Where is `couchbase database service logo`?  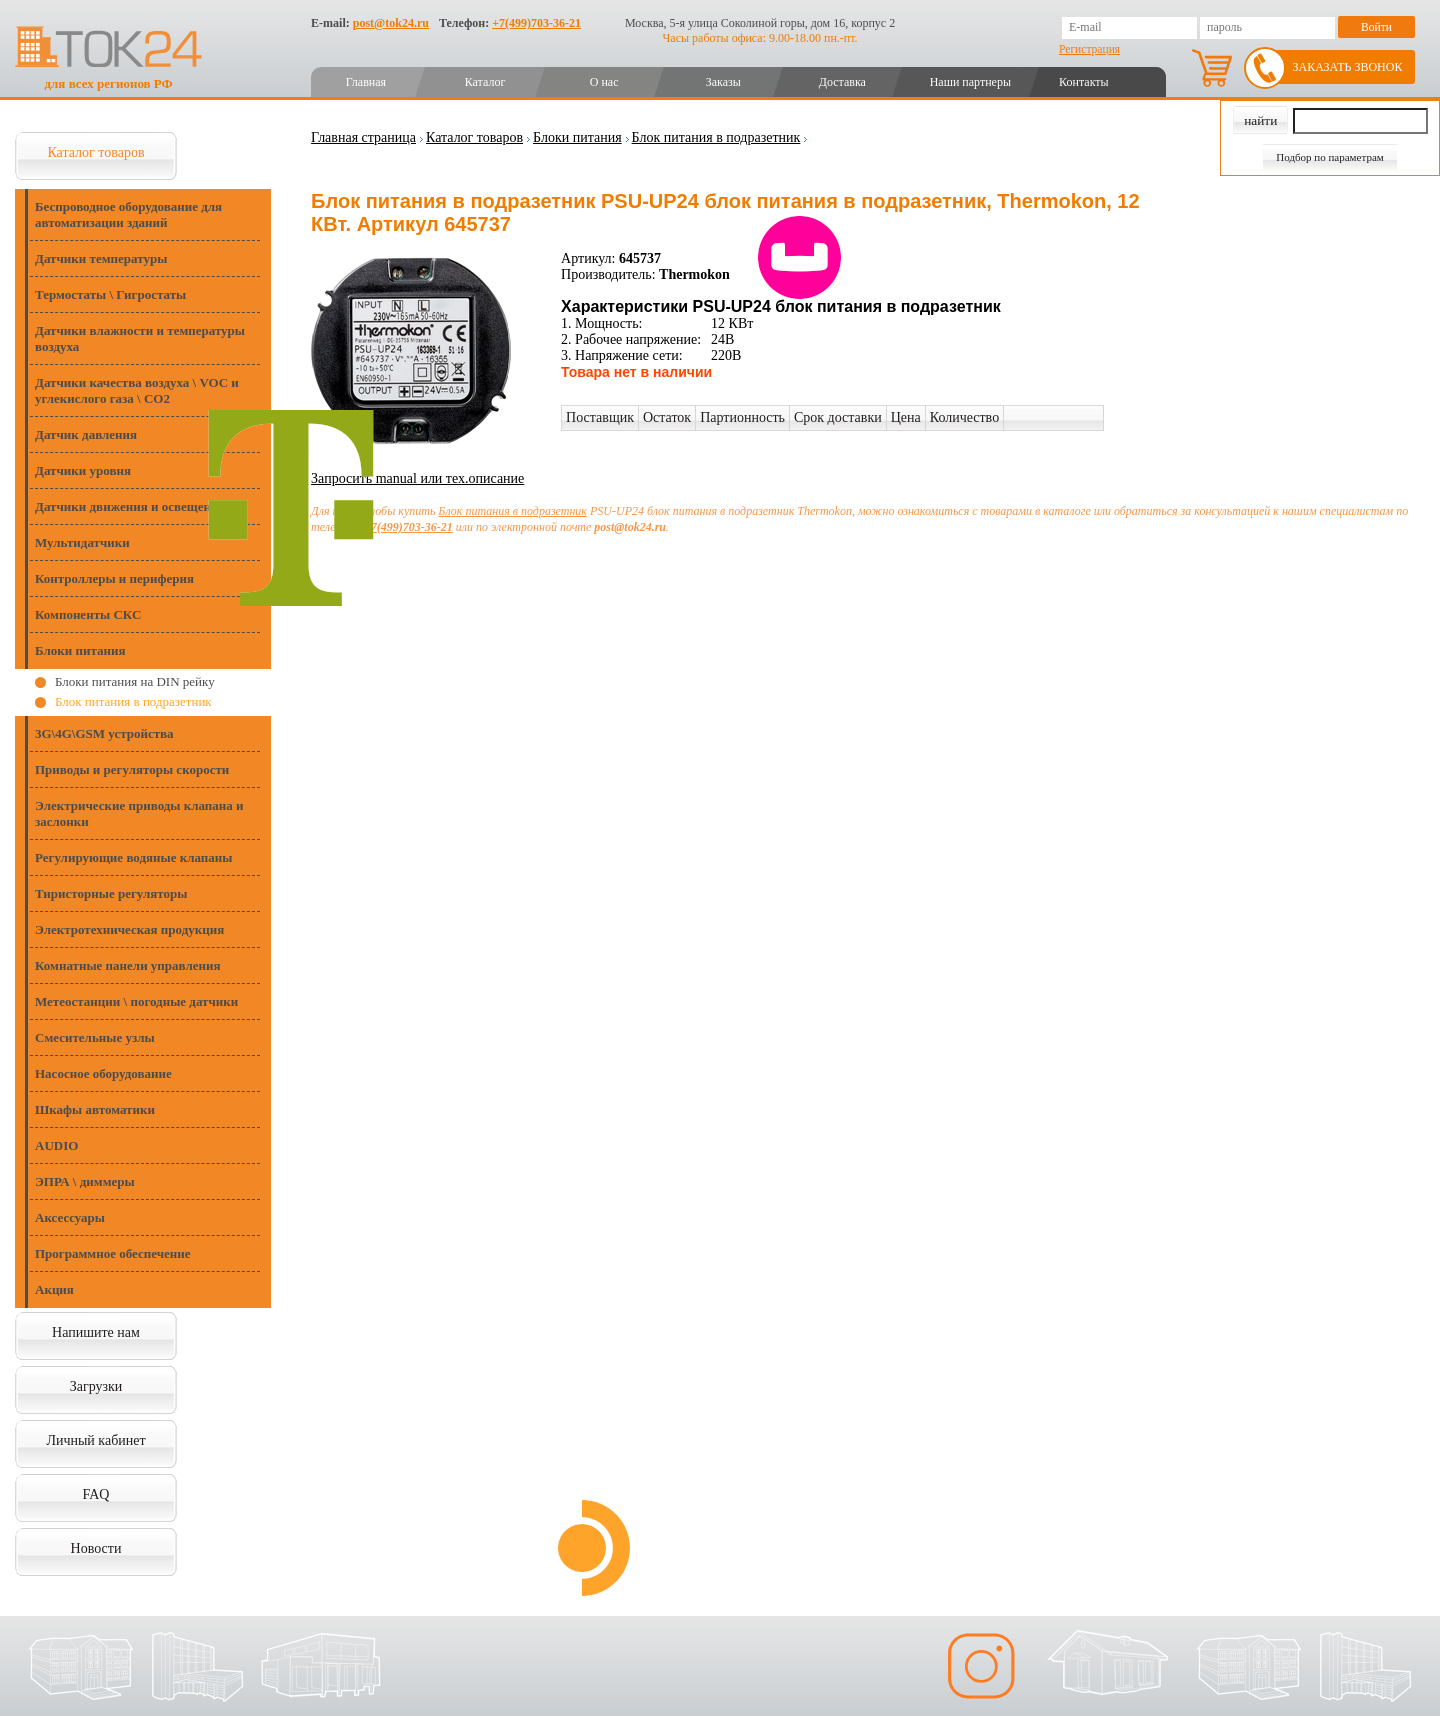
couchbase database service logo is located at coordinates (799, 257).